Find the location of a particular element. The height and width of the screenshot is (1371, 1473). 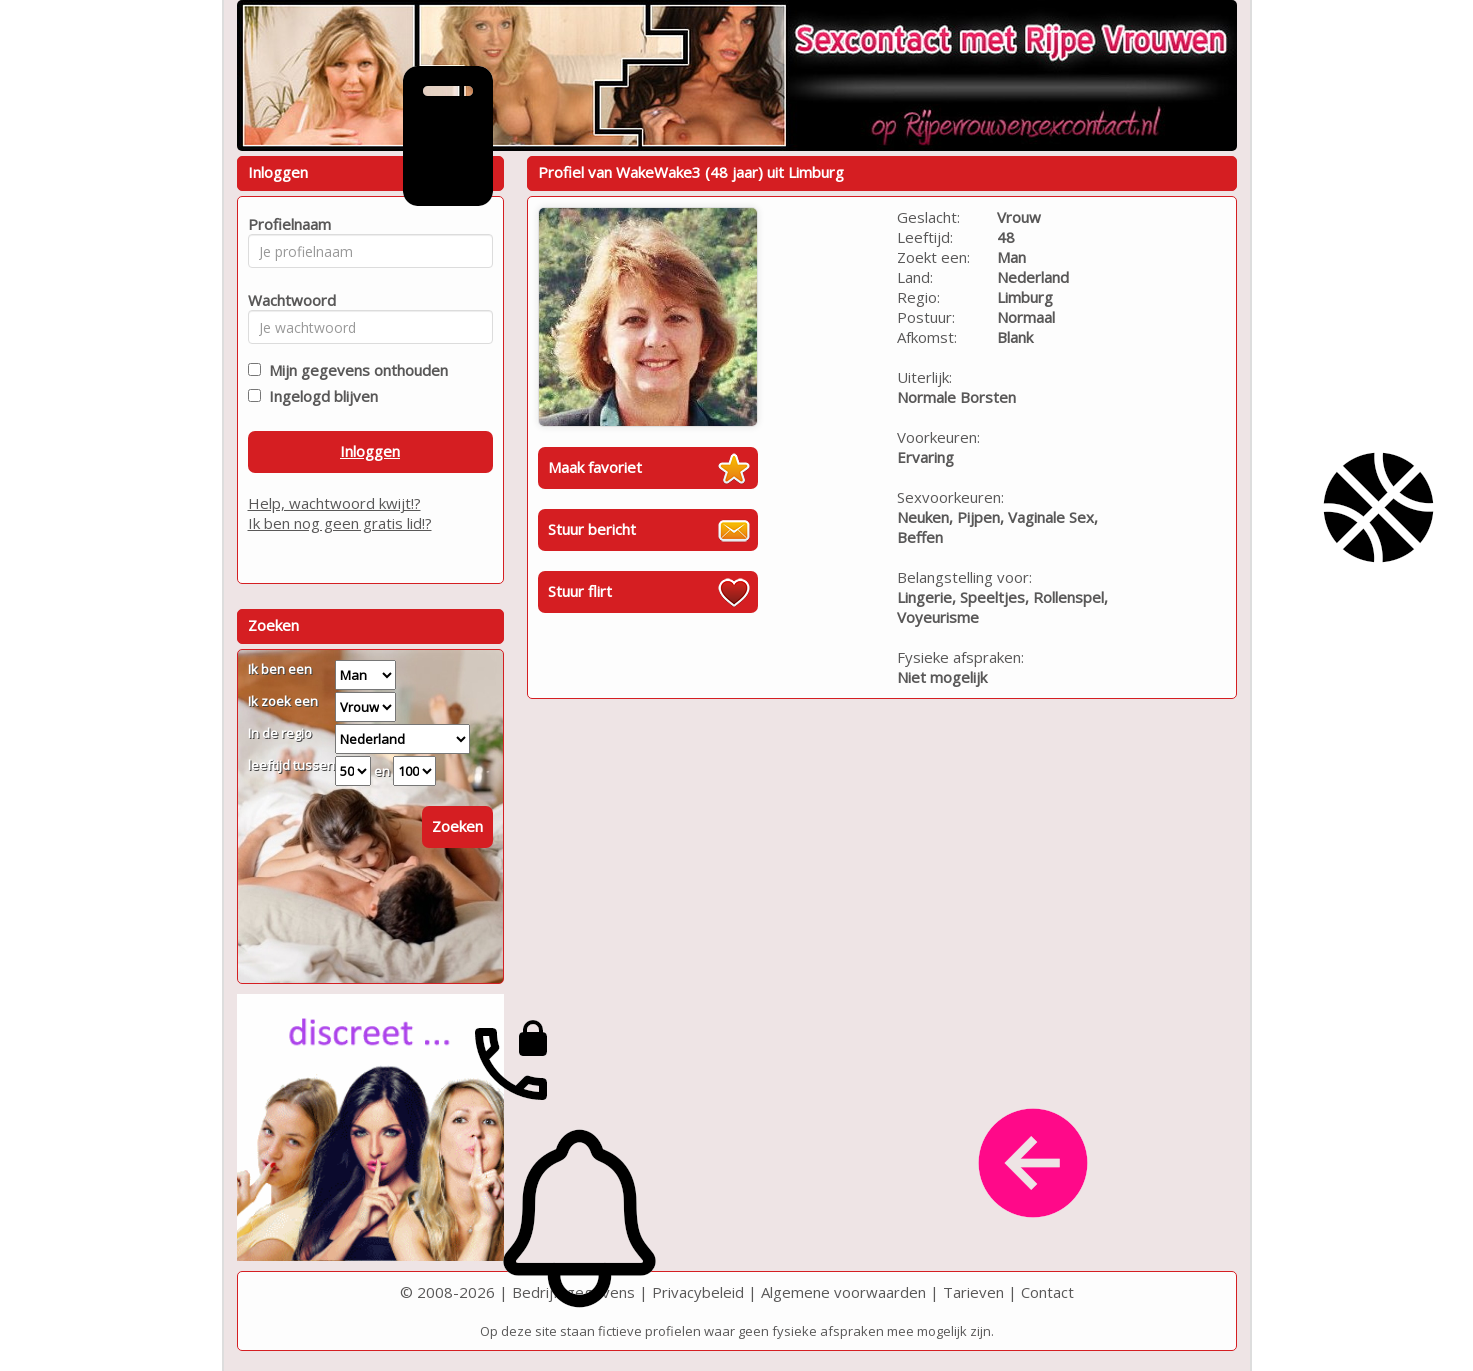

phone is locked or secured is located at coordinates (511, 1064).